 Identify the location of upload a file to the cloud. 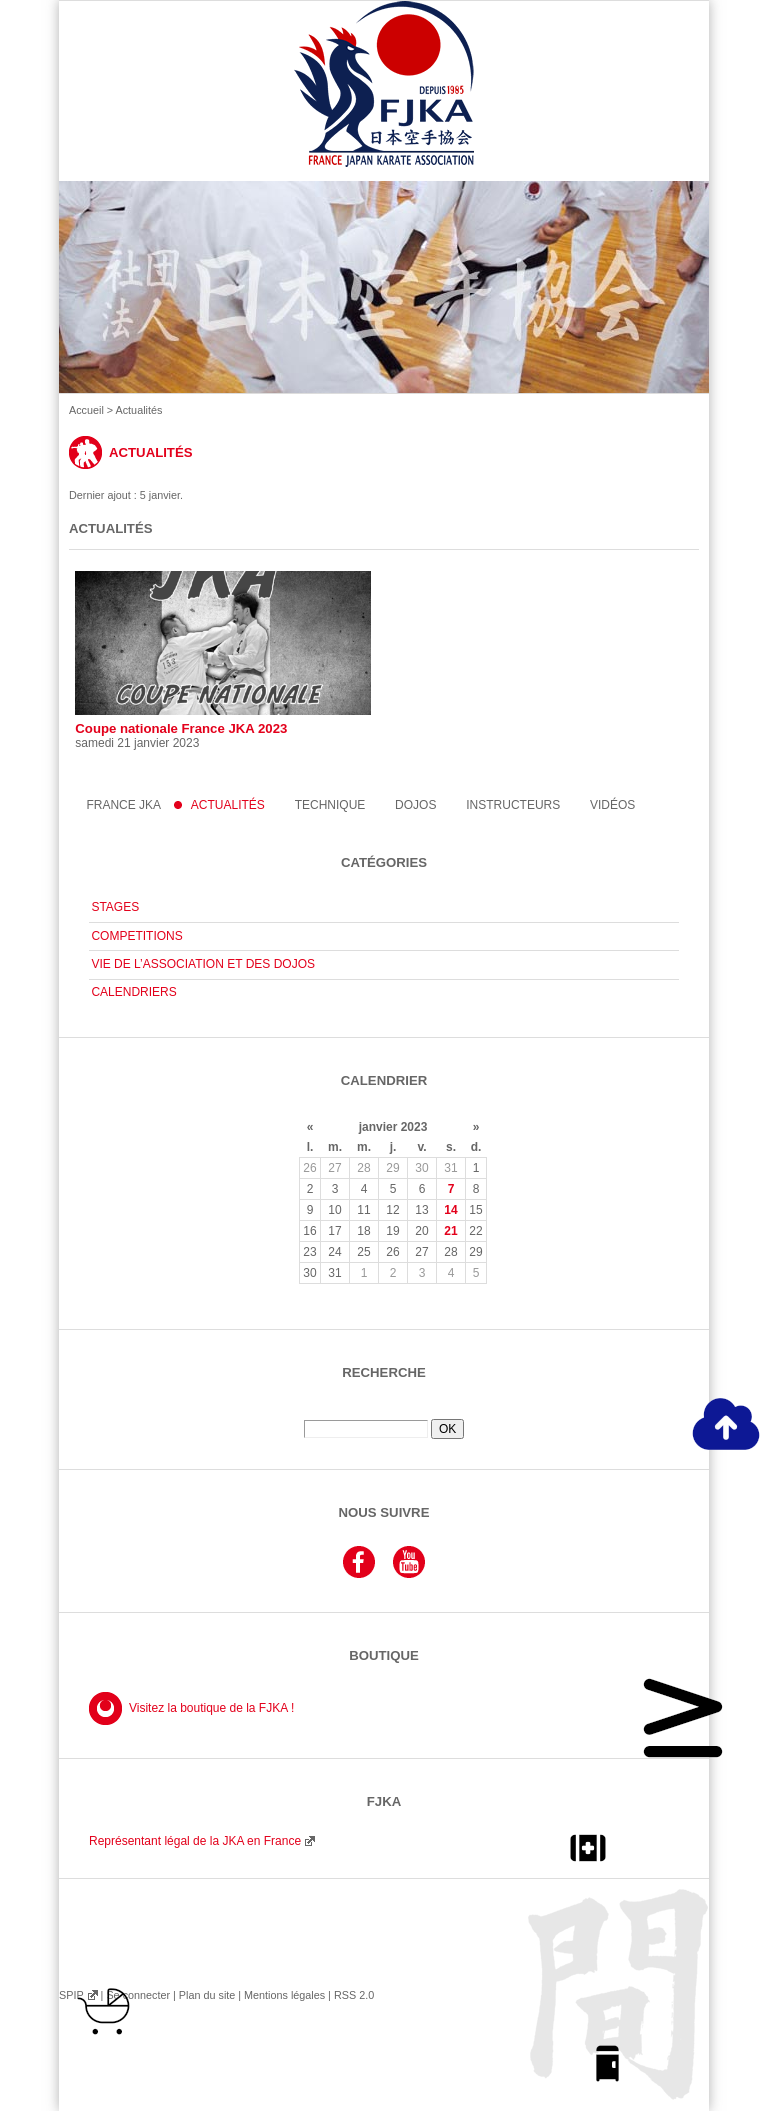
(726, 1424).